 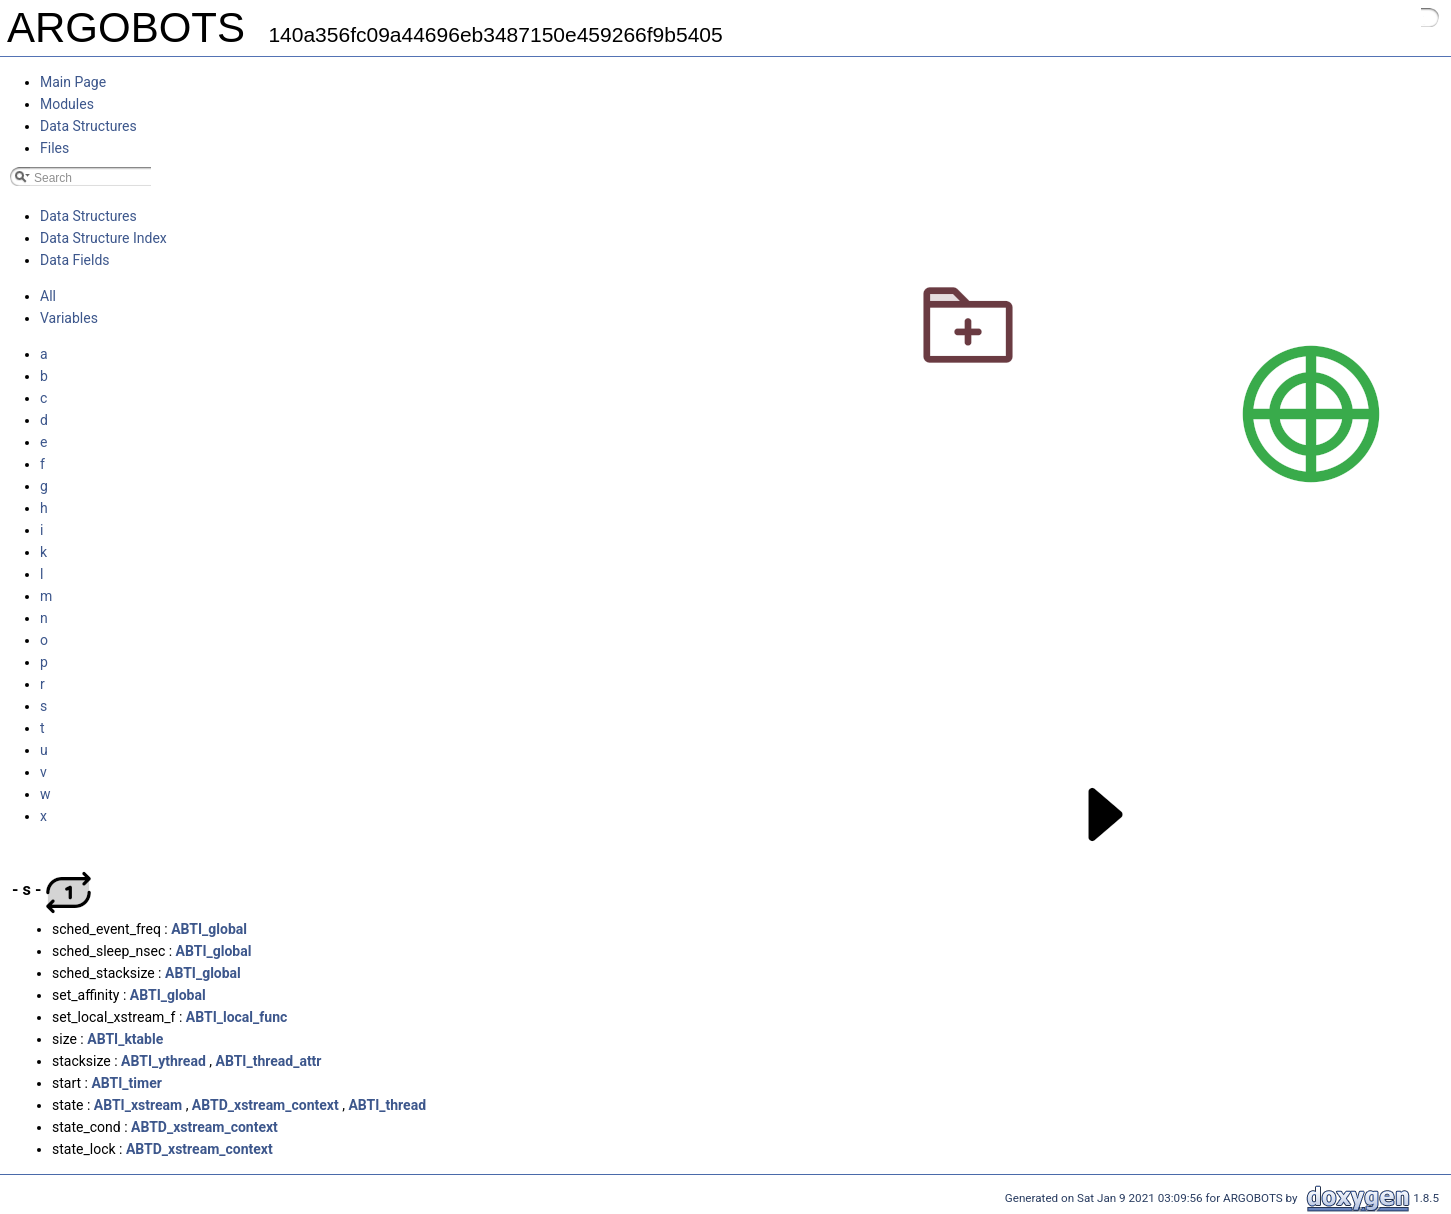 What do you see at coordinates (1311, 414) in the screenshot?
I see `view polar chart or radial data visualization` at bounding box center [1311, 414].